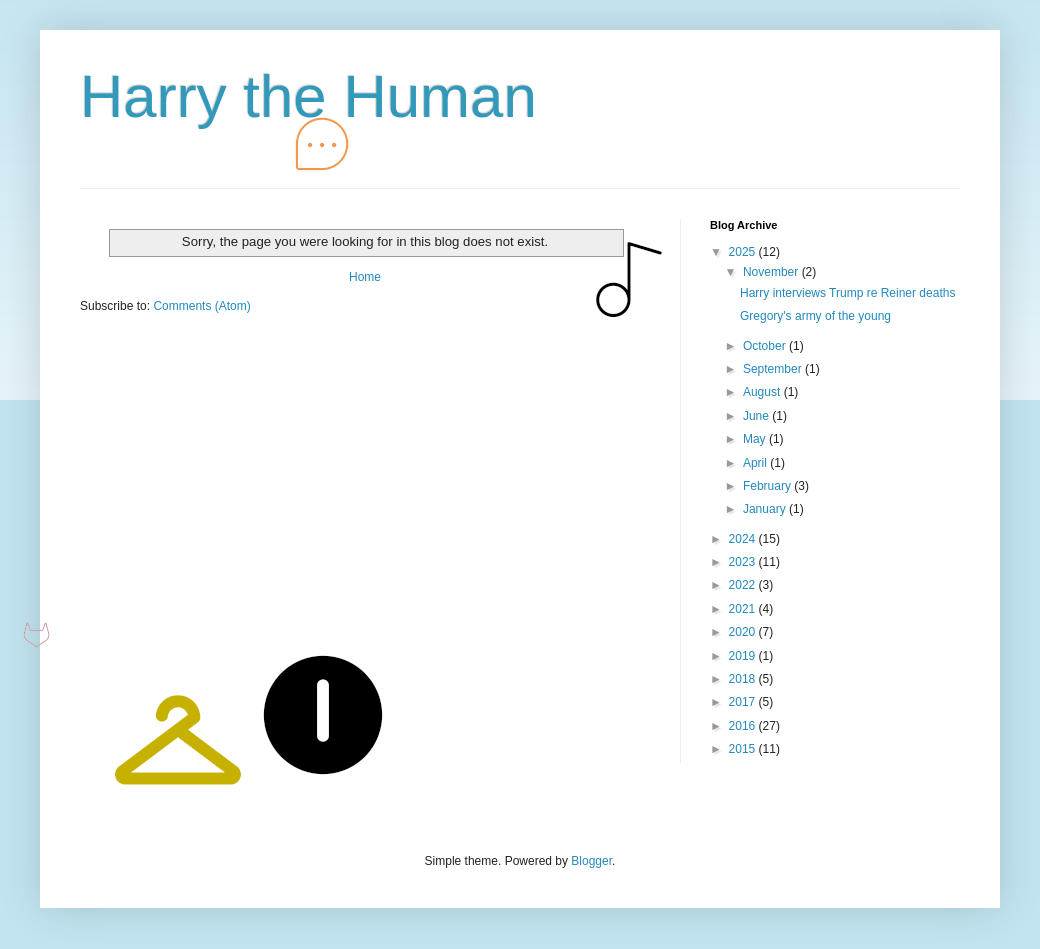  Describe the element at coordinates (36, 634) in the screenshot. I see `open gitlab repository` at that location.